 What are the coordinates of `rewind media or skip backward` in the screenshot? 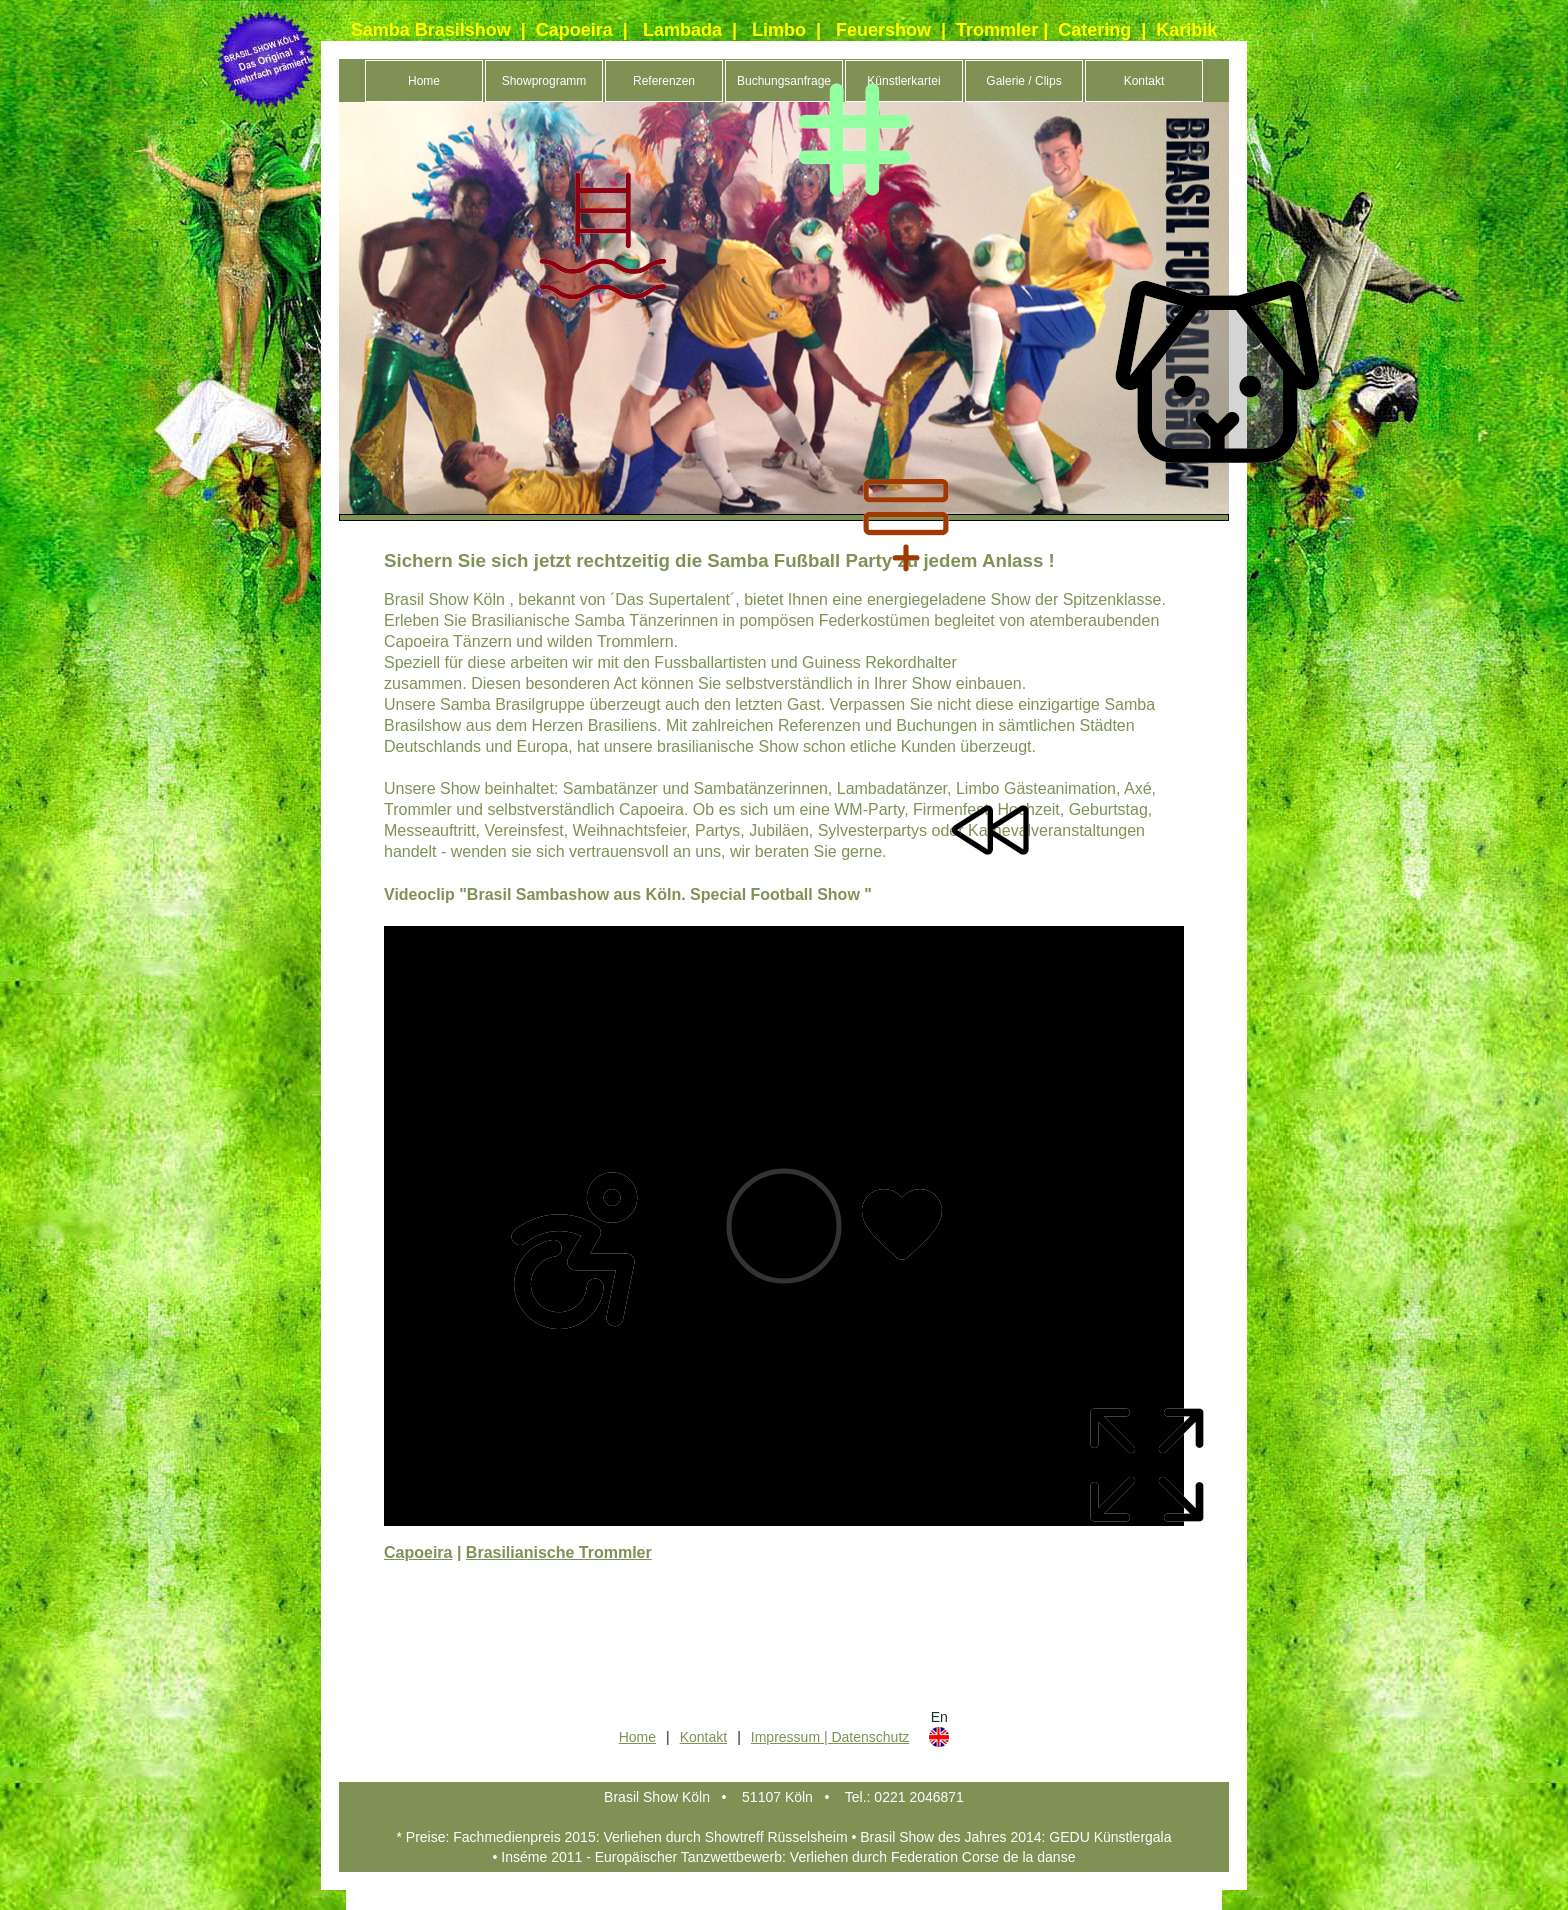 It's located at (993, 830).